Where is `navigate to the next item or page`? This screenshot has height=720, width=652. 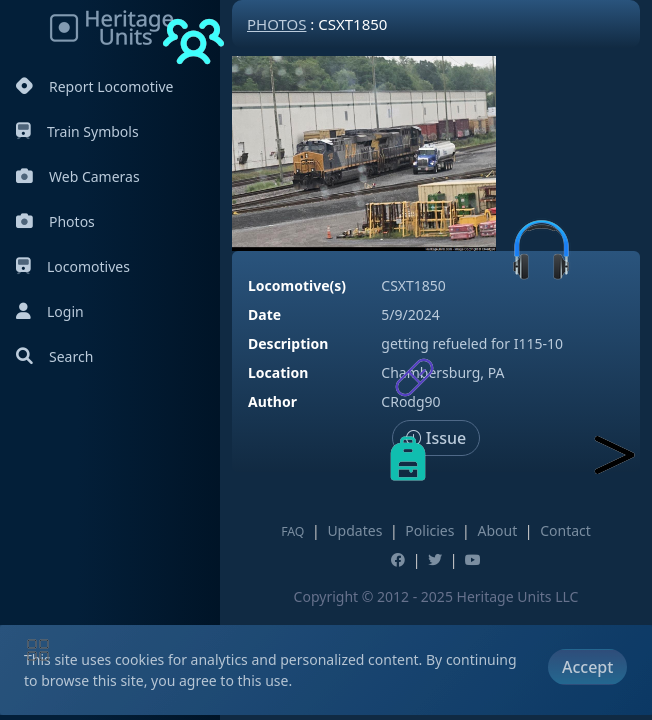
navigate to the next item or page is located at coordinates (612, 455).